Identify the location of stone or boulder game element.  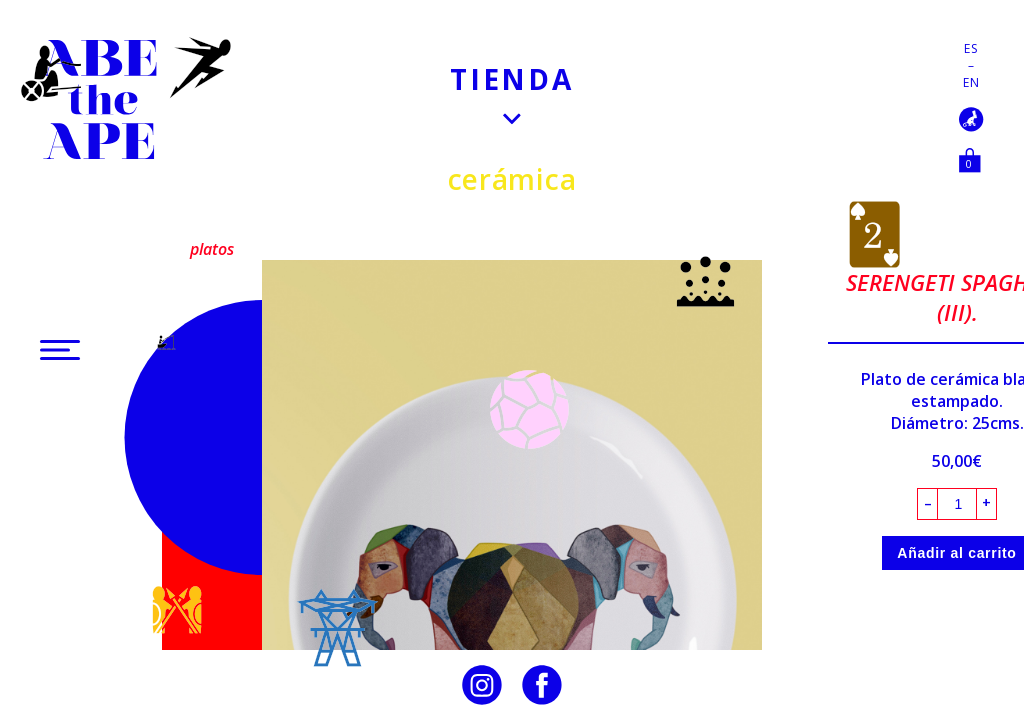
(529, 409).